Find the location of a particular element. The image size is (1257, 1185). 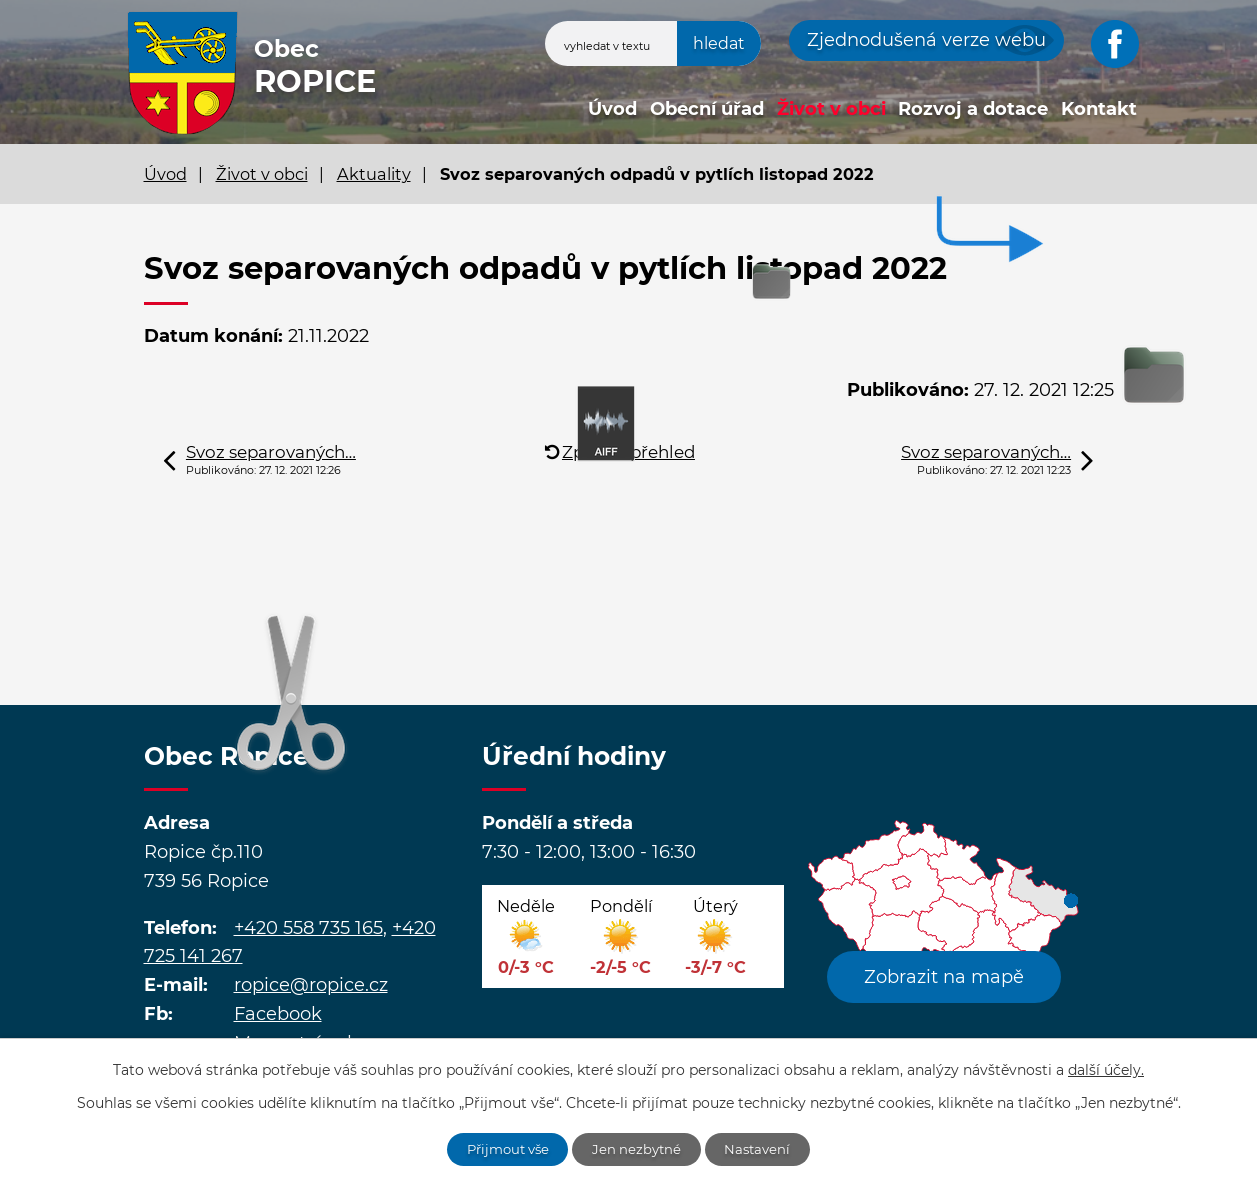

forward an email message is located at coordinates (991, 228).